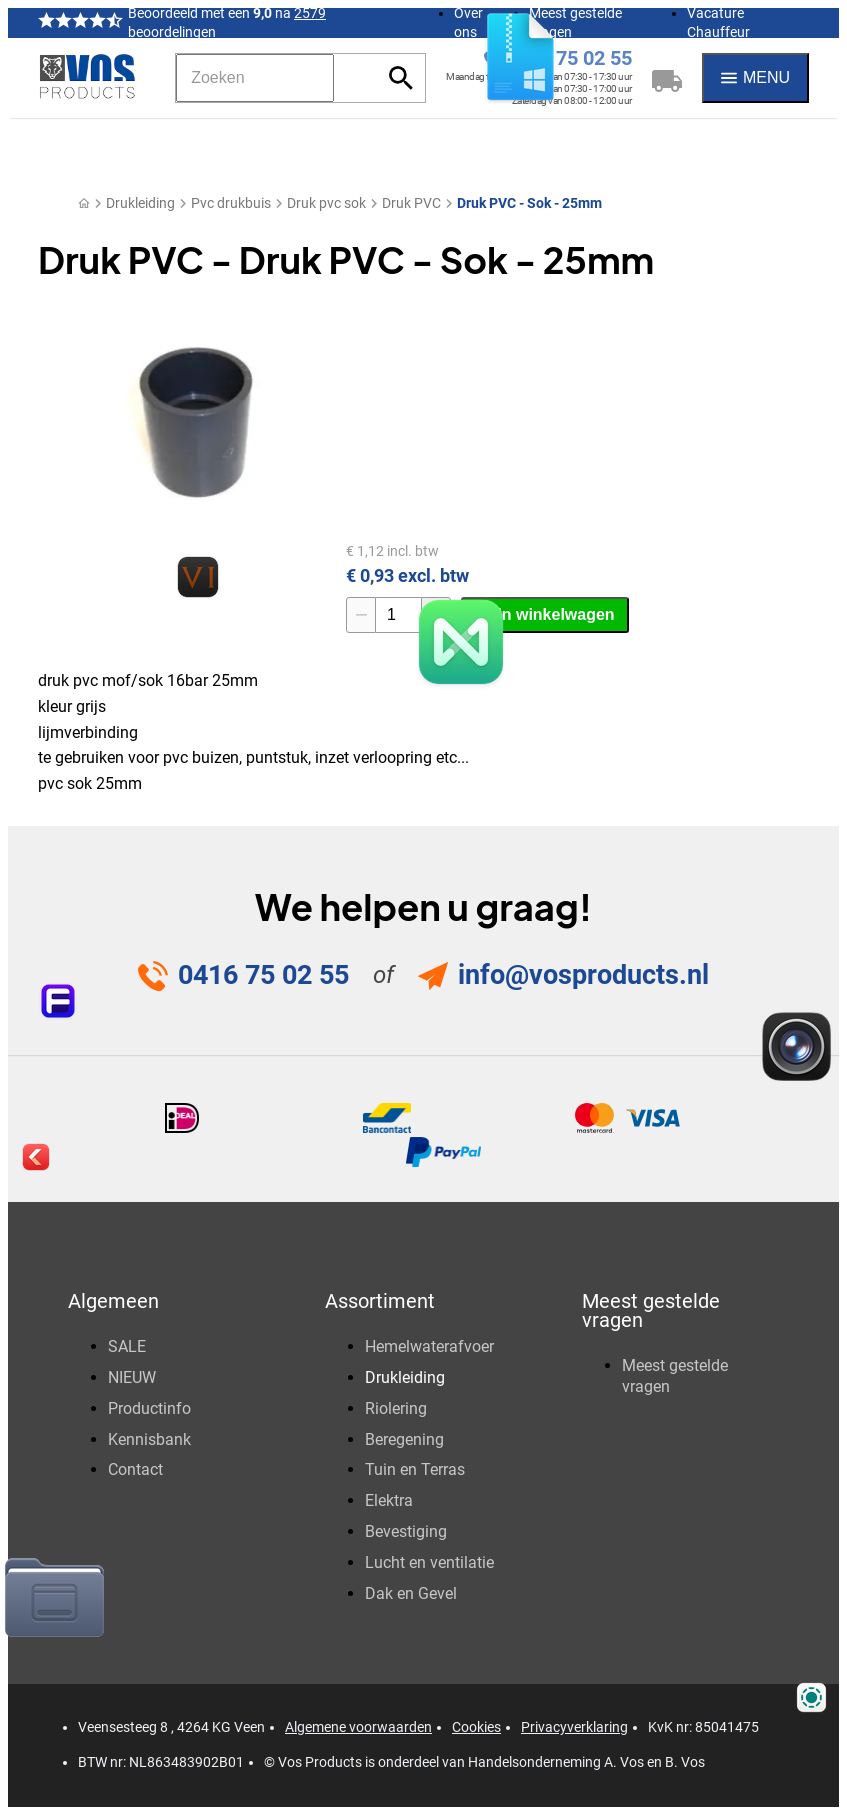  Describe the element at coordinates (198, 577) in the screenshot. I see `launch Civilization VI` at that location.